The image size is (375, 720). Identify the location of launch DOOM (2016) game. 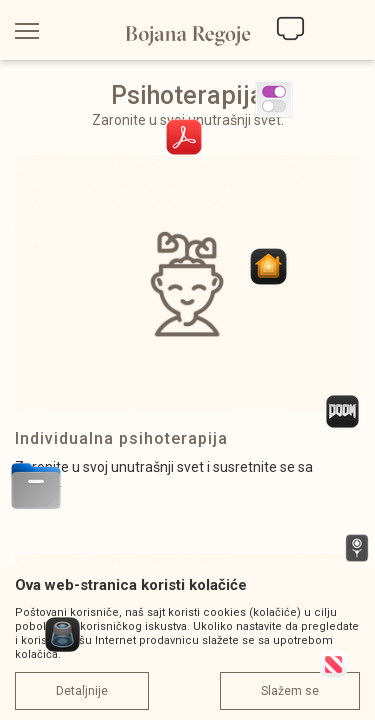
(342, 411).